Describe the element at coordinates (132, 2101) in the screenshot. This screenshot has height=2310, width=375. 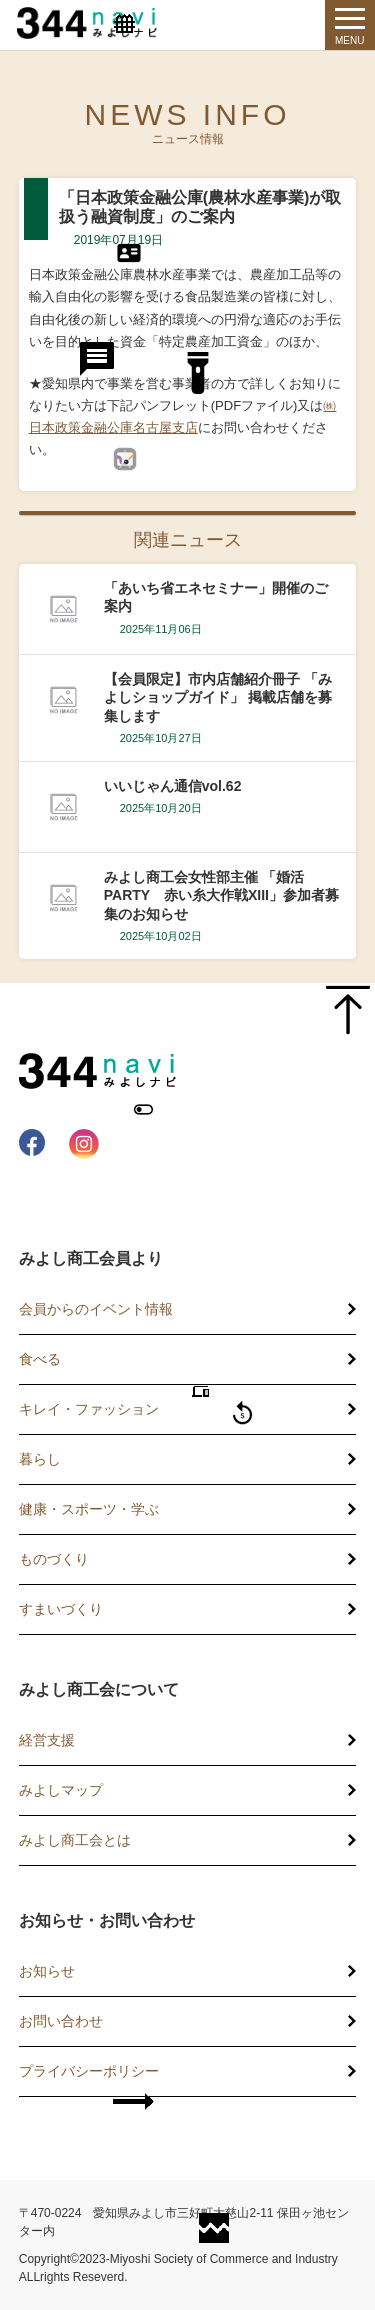
I see `indicates no change or stable trend` at that location.